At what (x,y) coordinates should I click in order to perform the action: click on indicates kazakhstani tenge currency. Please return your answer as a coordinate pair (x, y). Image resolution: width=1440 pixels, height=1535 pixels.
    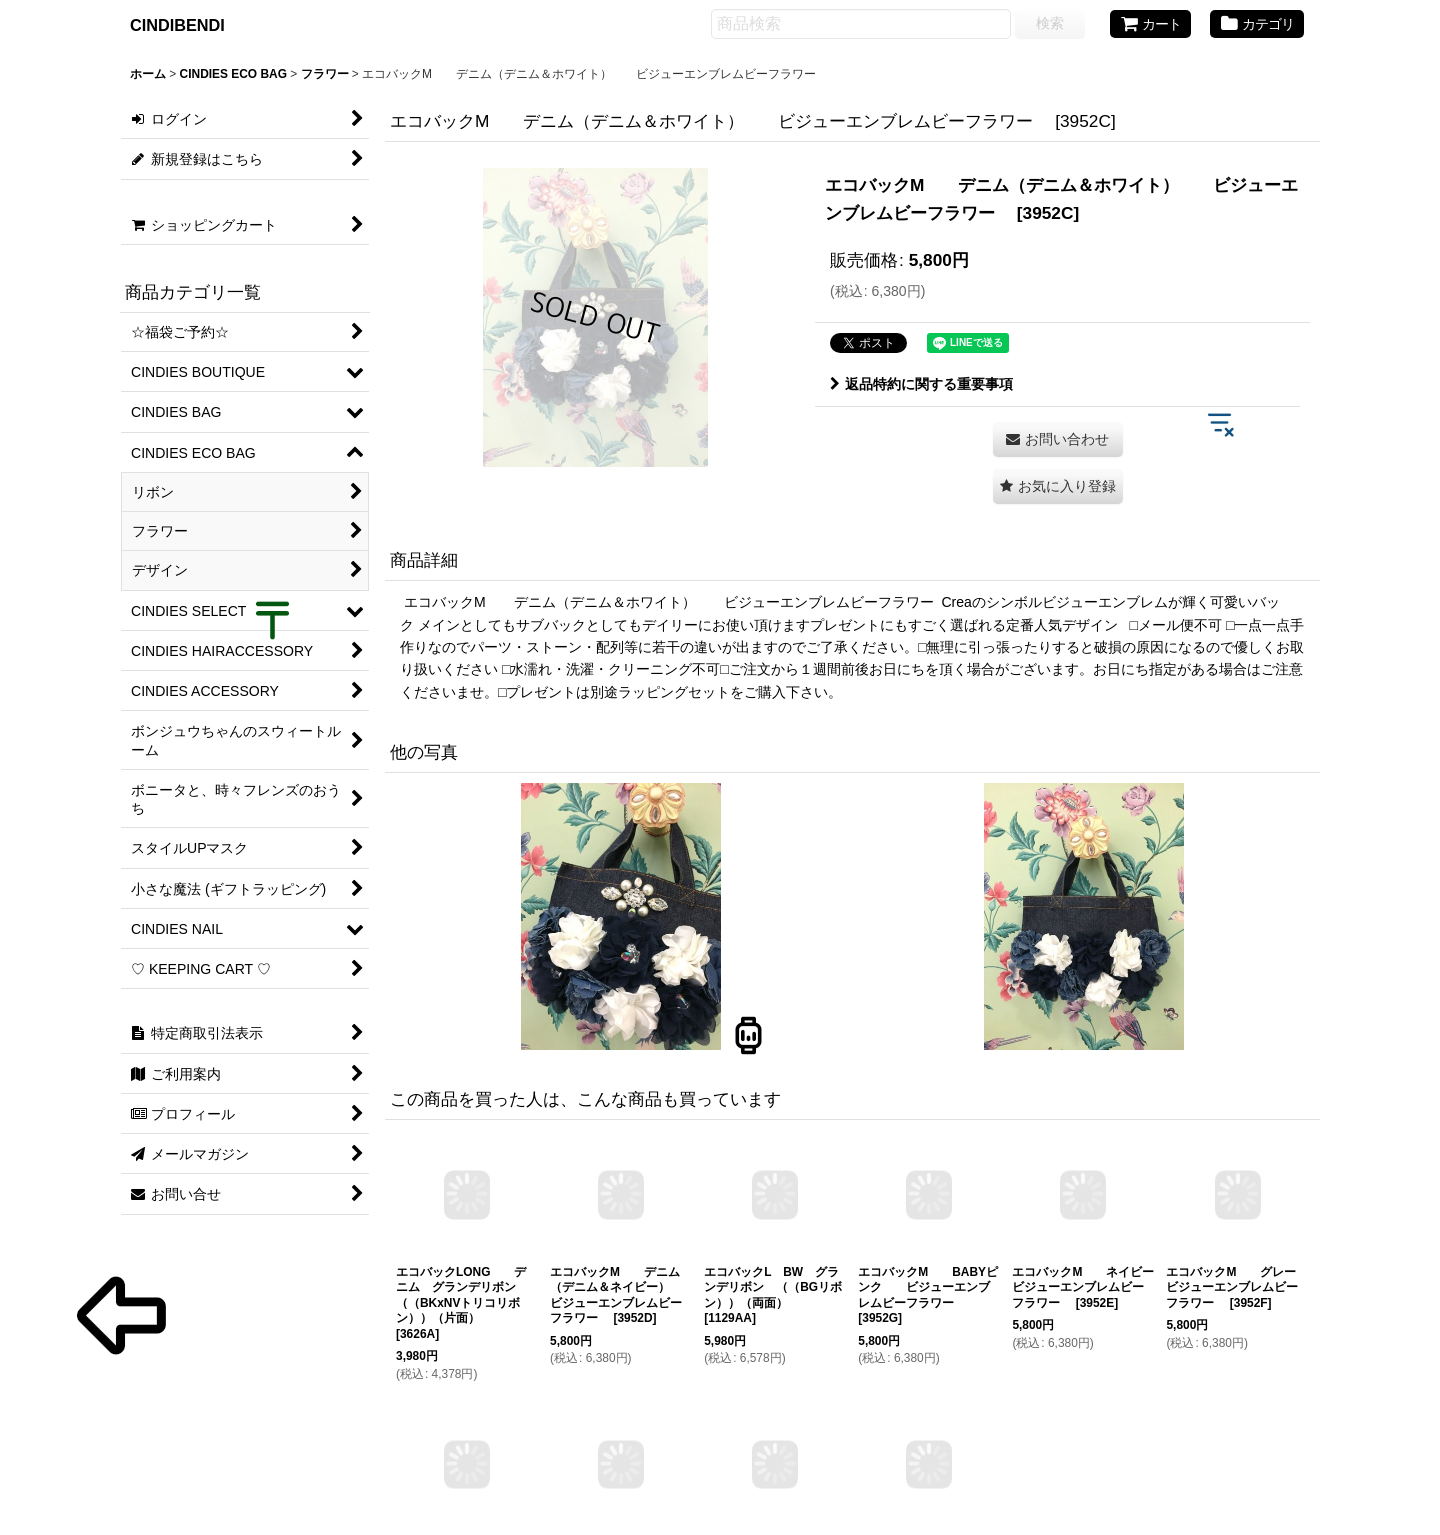
    Looking at the image, I should click on (272, 620).